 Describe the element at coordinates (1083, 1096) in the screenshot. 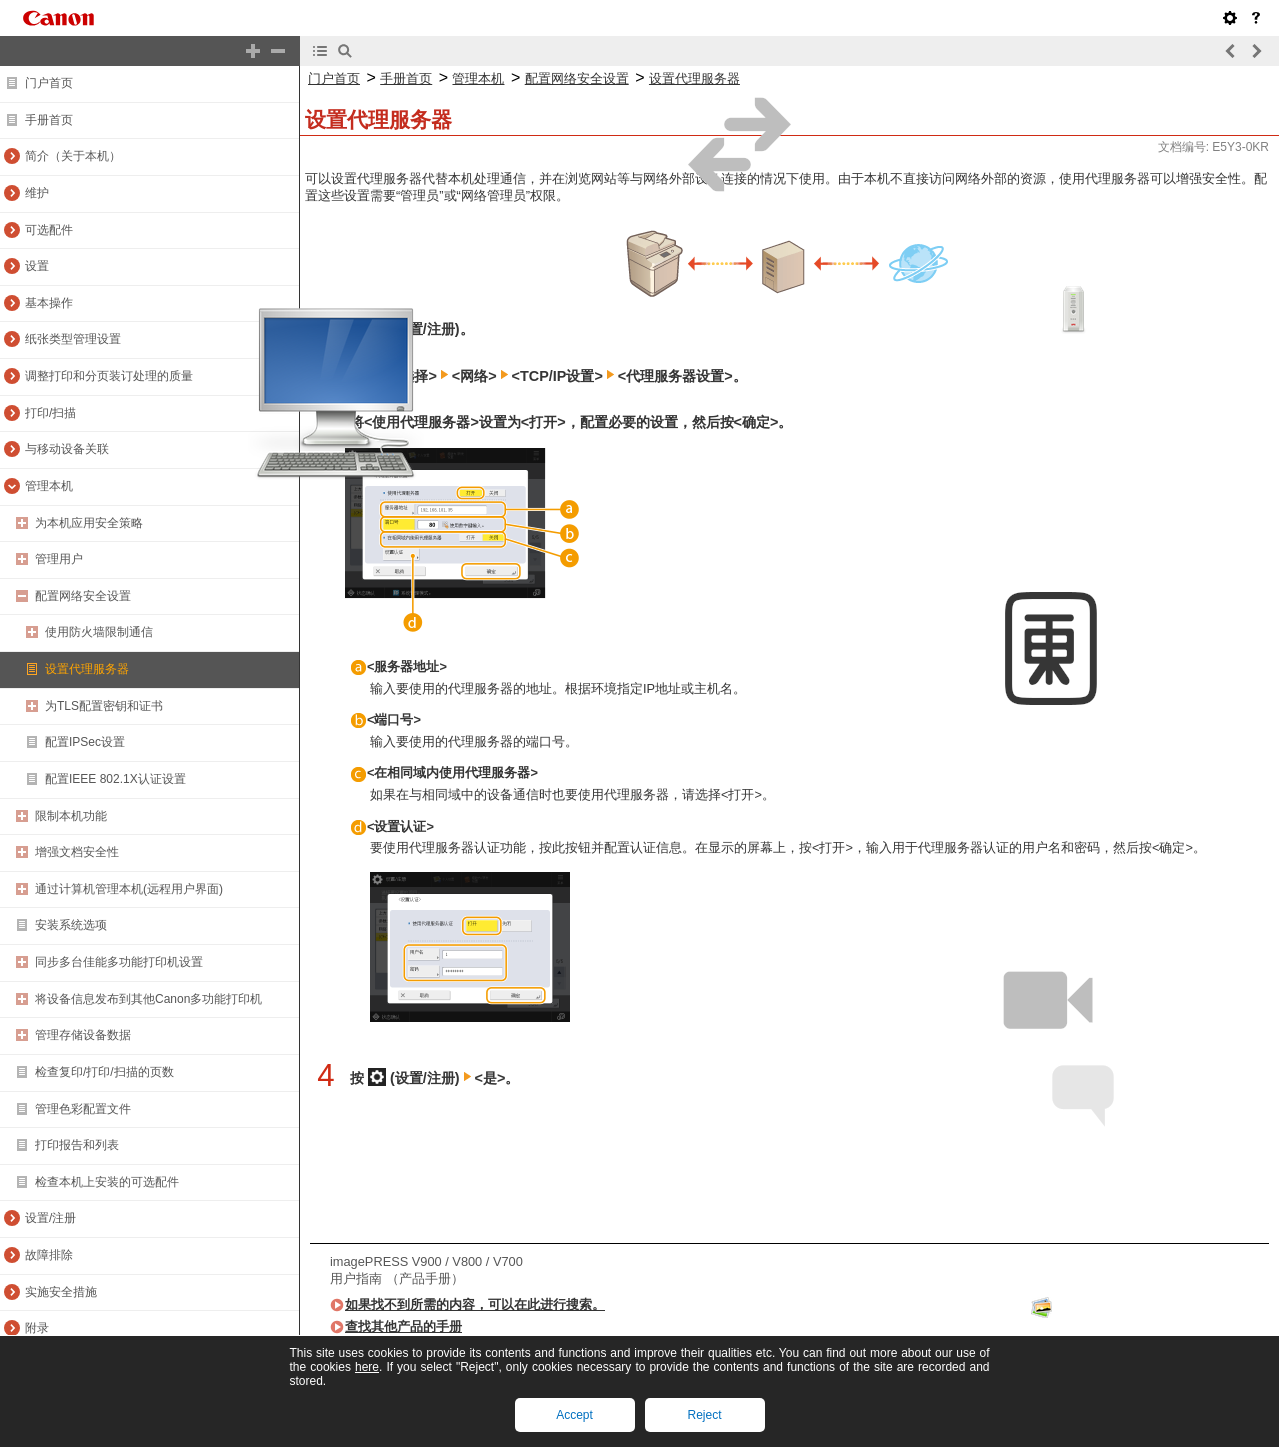

I see `indicates user is idle or away` at that location.